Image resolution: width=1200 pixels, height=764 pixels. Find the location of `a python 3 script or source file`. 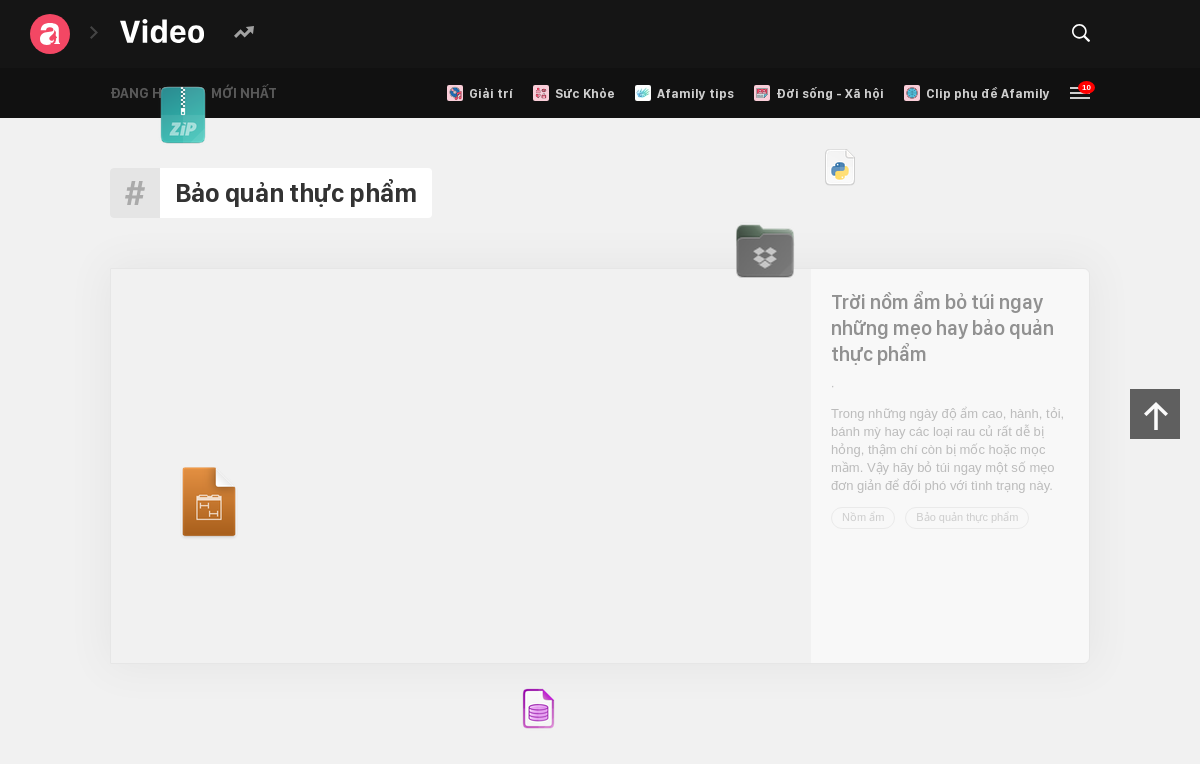

a python 3 script or source file is located at coordinates (840, 167).